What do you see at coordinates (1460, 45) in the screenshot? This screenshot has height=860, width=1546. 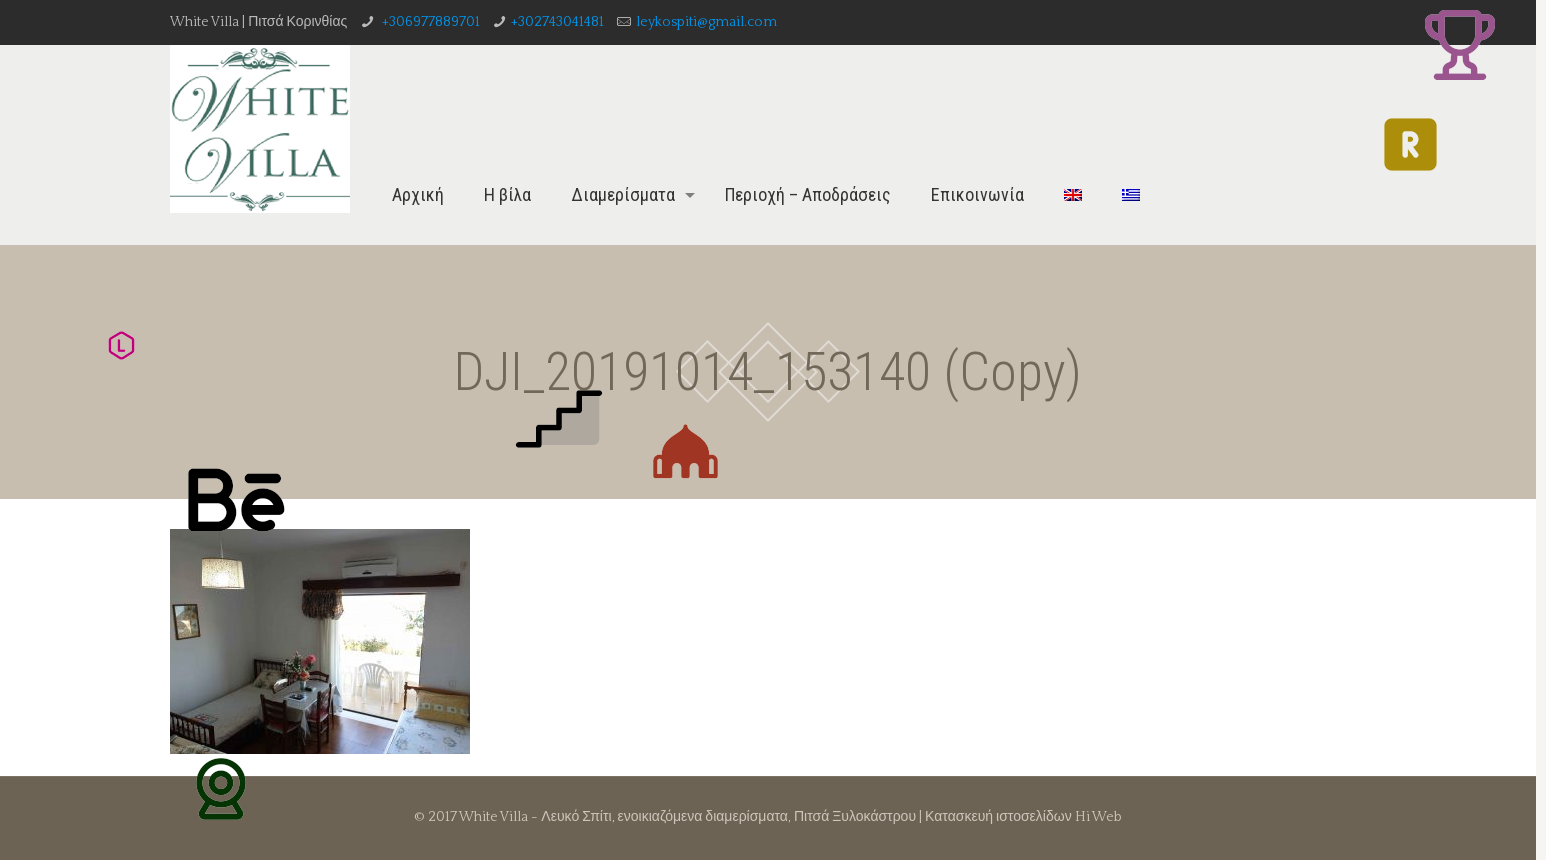 I see `view achievements or awards` at bounding box center [1460, 45].